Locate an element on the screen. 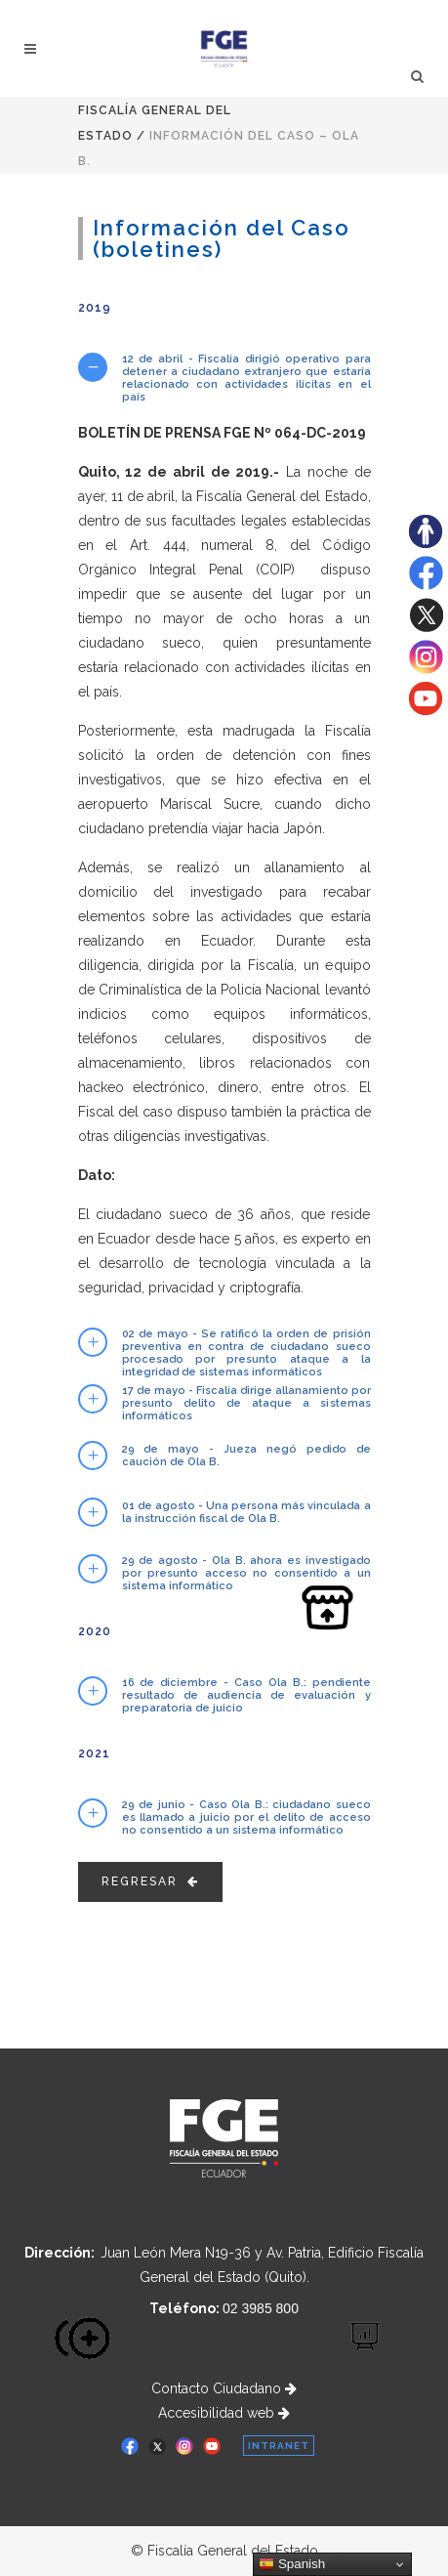 This screenshot has width=448, height=2576. visit itch.io game marketplace is located at coordinates (327, 1606).